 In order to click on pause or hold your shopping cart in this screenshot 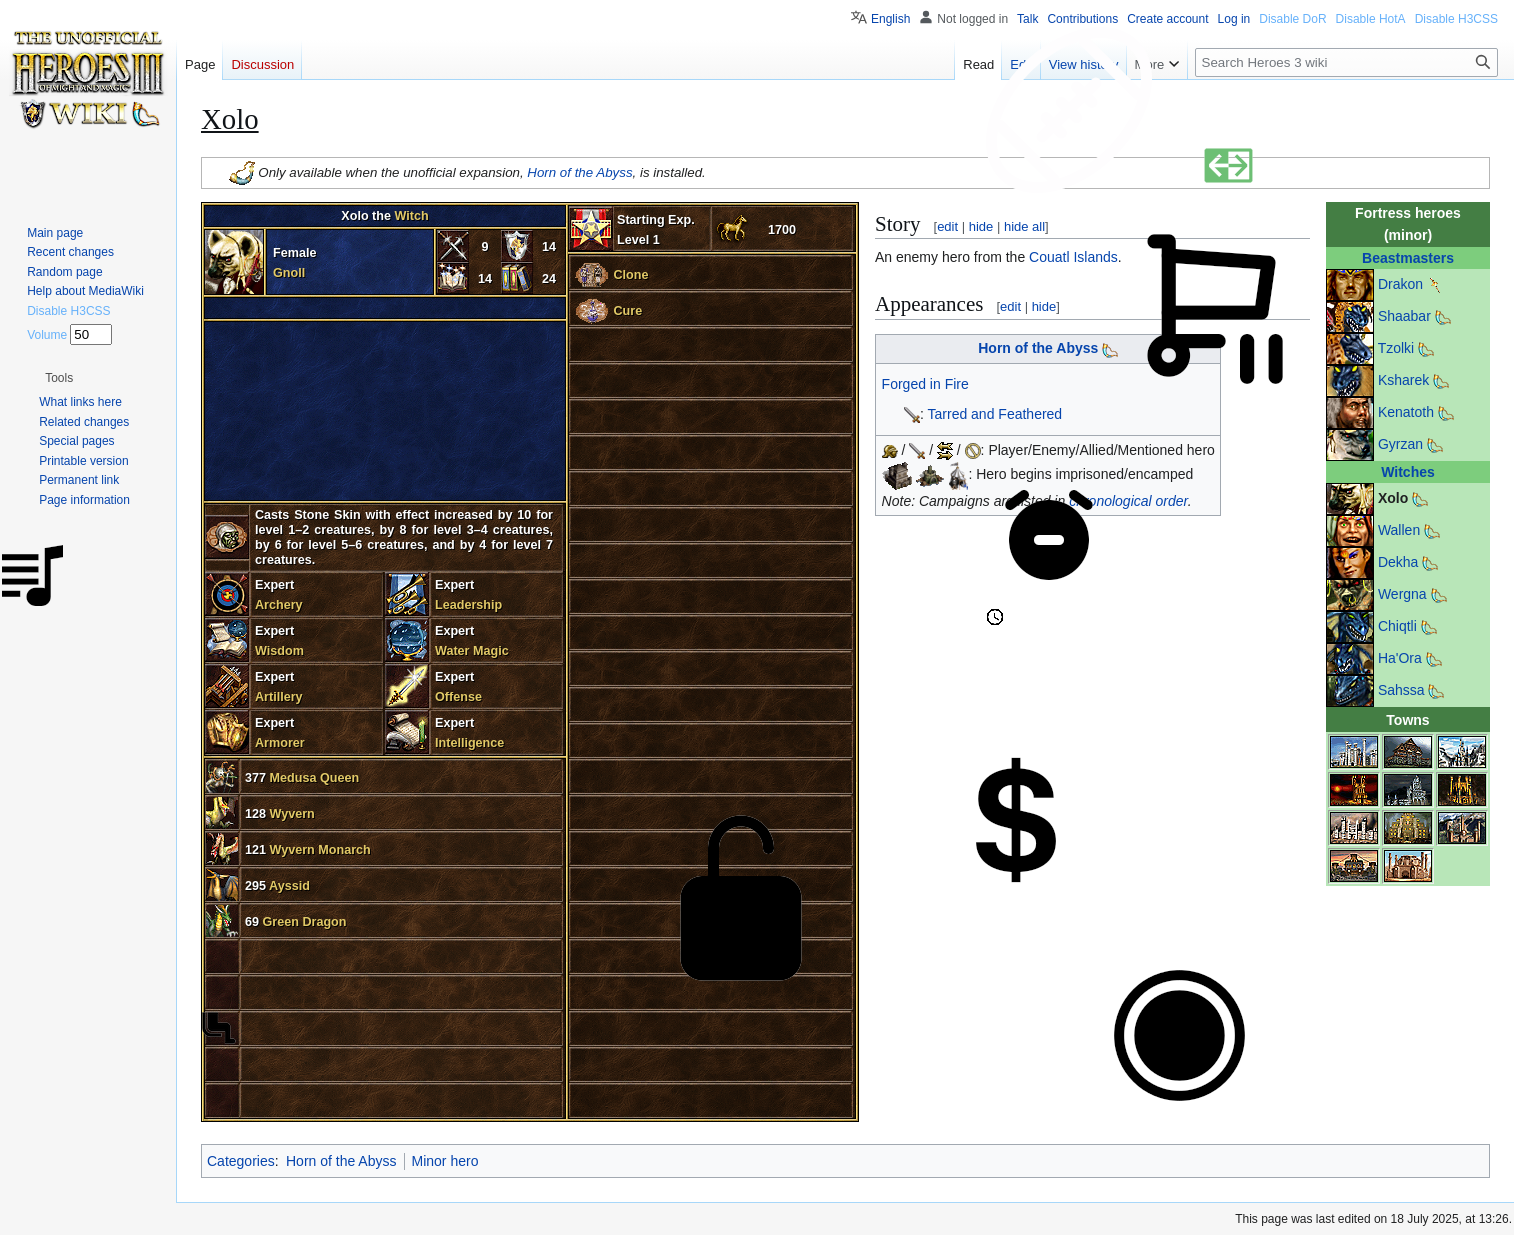, I will do `click(1211, 305)`.